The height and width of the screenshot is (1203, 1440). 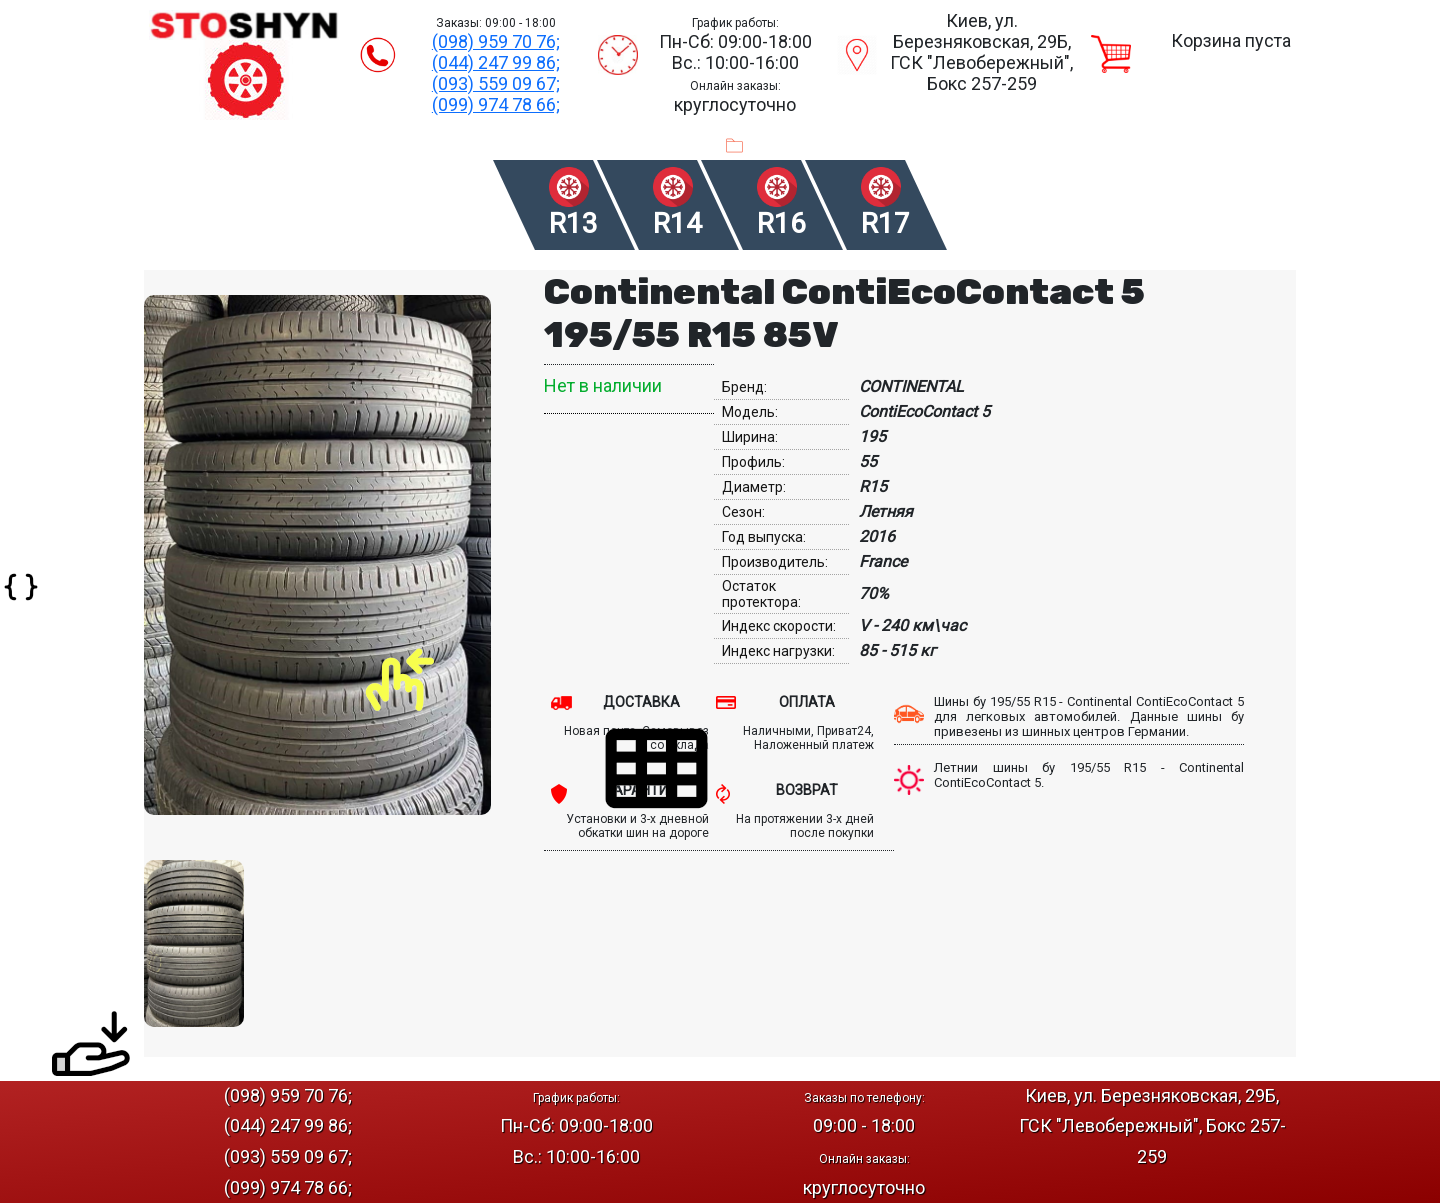 I want to click on swipe left to continue or dismiss, so click(x=397, y=682).